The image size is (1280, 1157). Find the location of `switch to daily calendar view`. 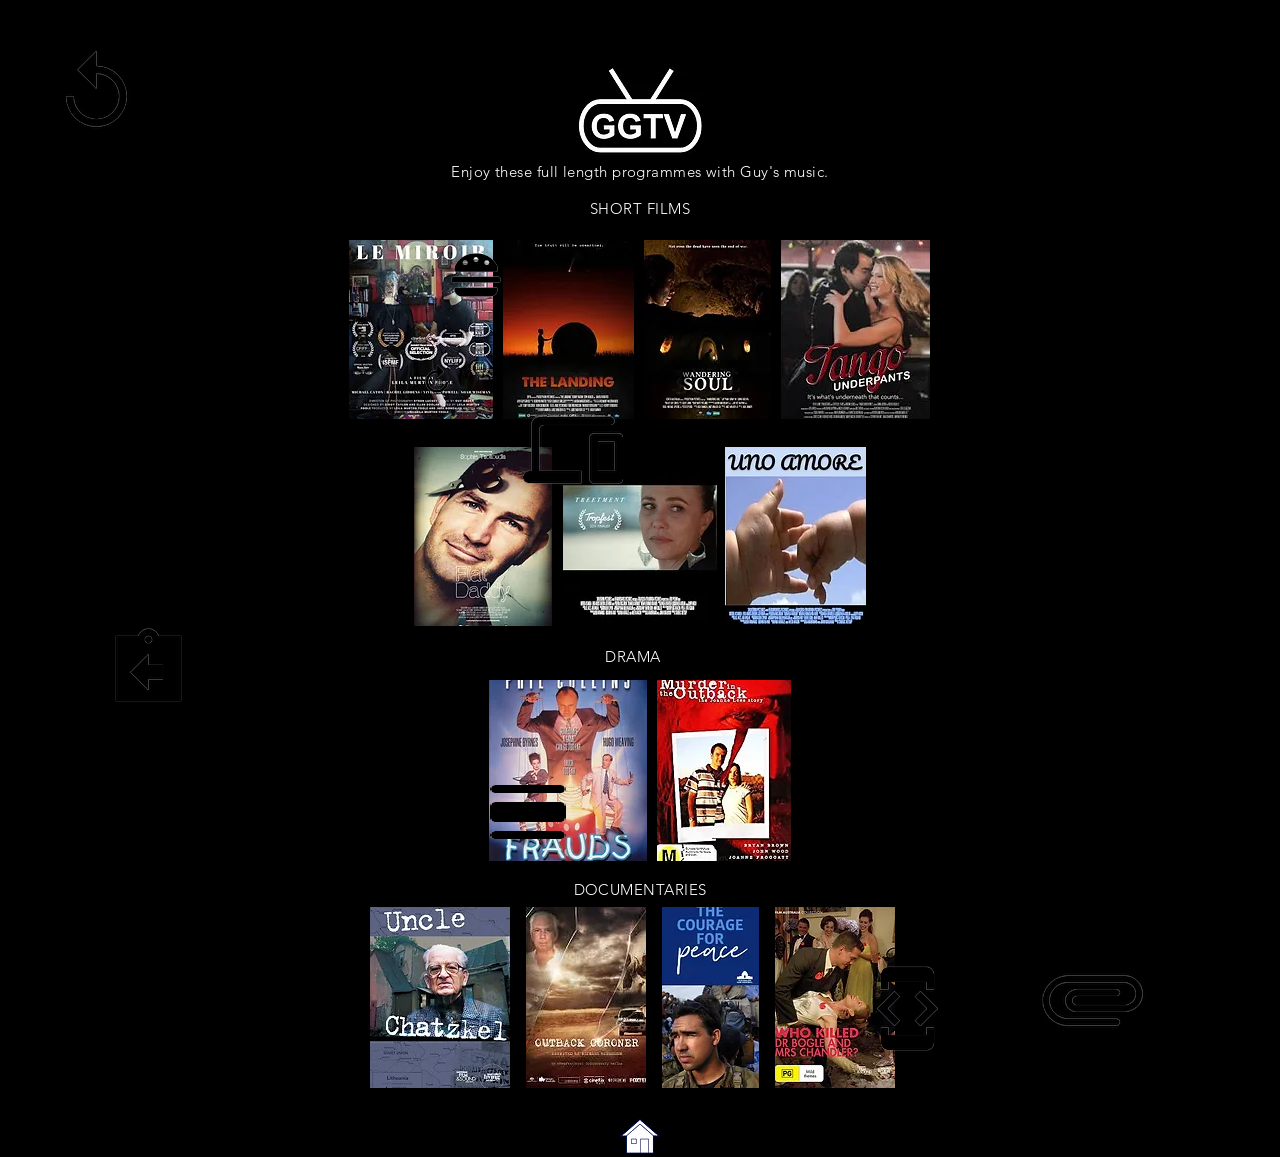

switch to daily calendar view is located at coordinates (528, 810).